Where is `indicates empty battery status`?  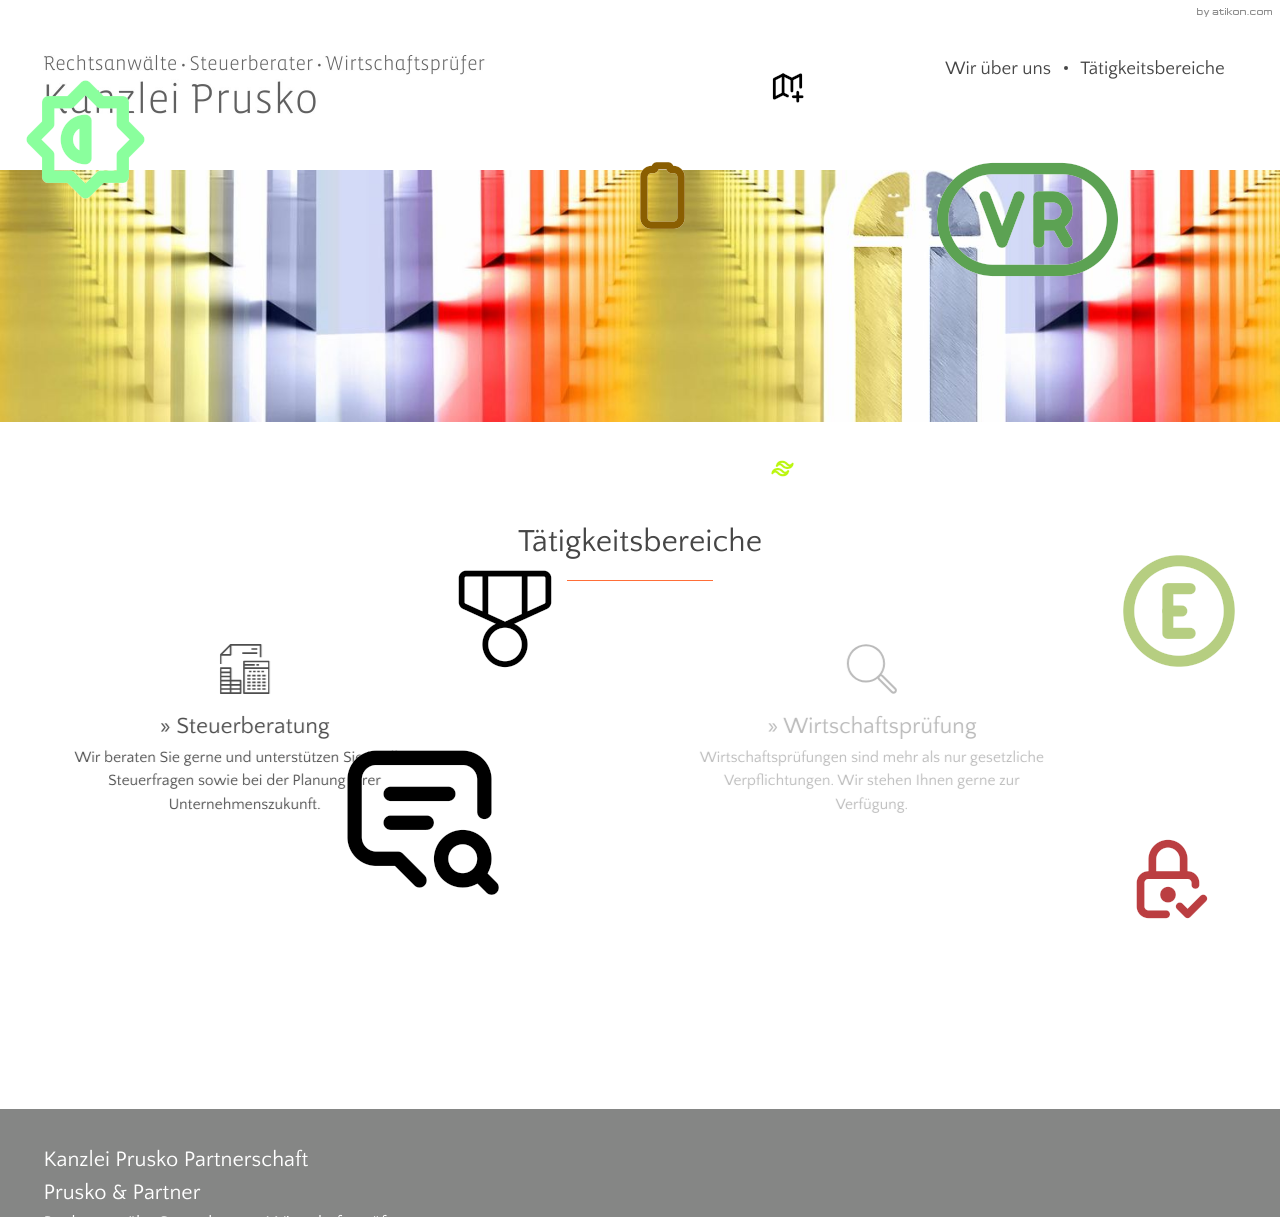 indicates empty battery status is located at coordinates (662, 195).